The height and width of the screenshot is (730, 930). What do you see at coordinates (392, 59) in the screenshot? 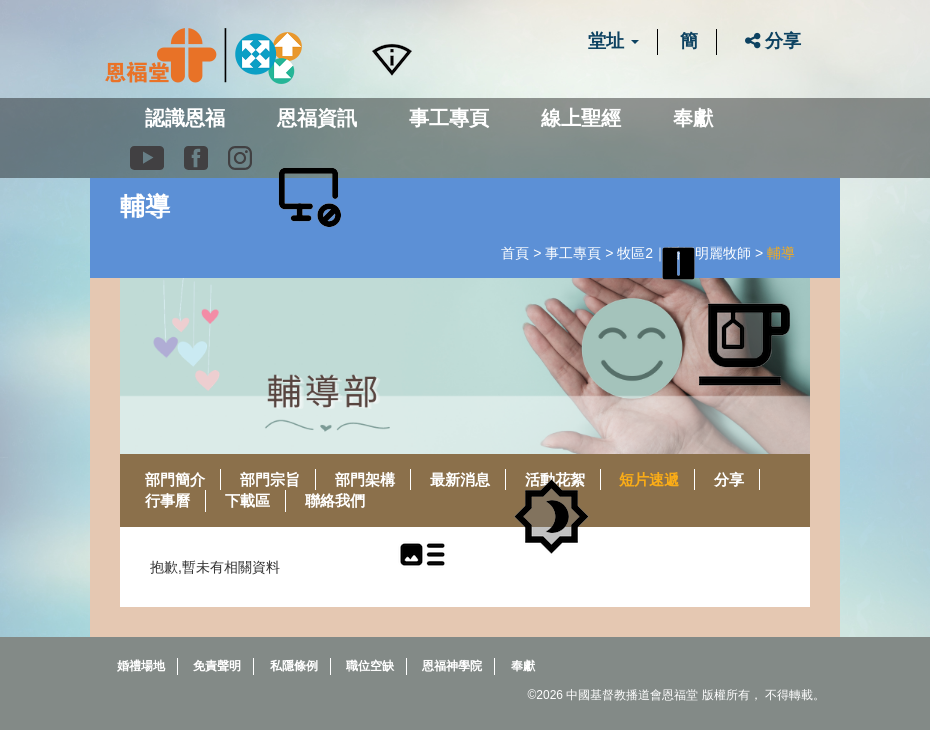
I see `view wifi network information` at bounding box center [392, 59].